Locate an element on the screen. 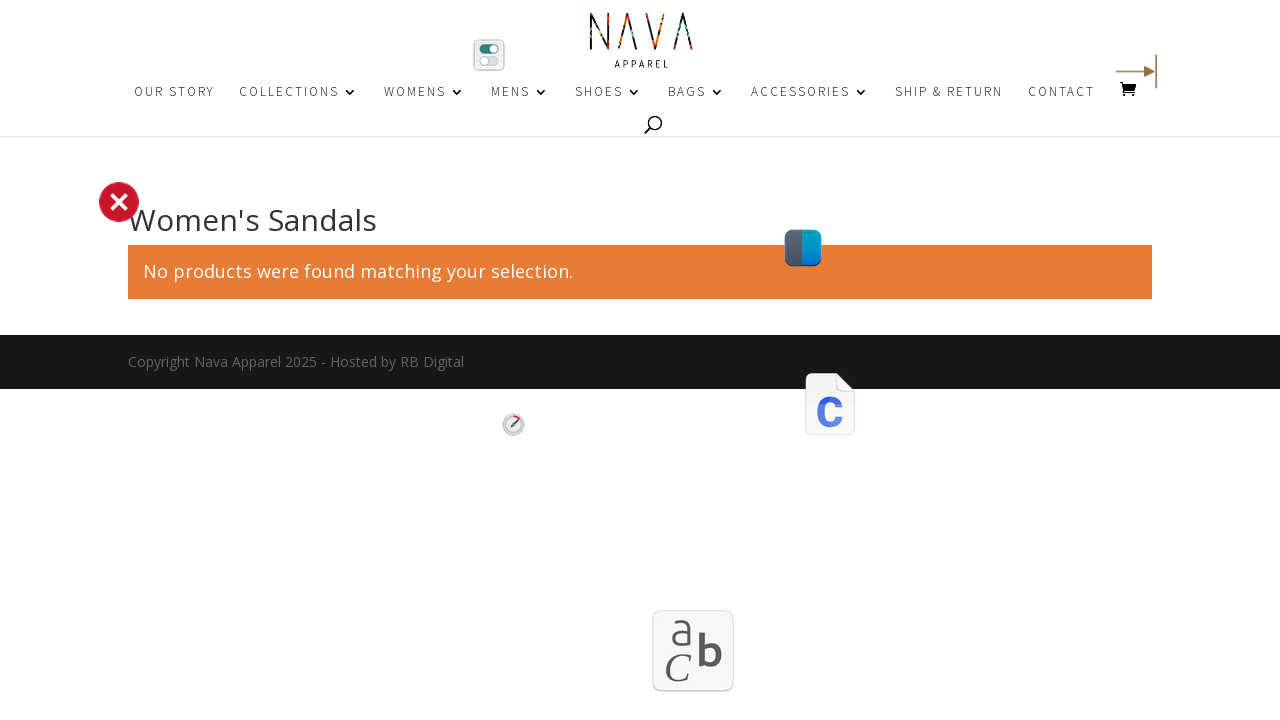 The width and height of the screenshot is (1280, 720). open desktop preferences or settings is located at coordinates (489, 55).